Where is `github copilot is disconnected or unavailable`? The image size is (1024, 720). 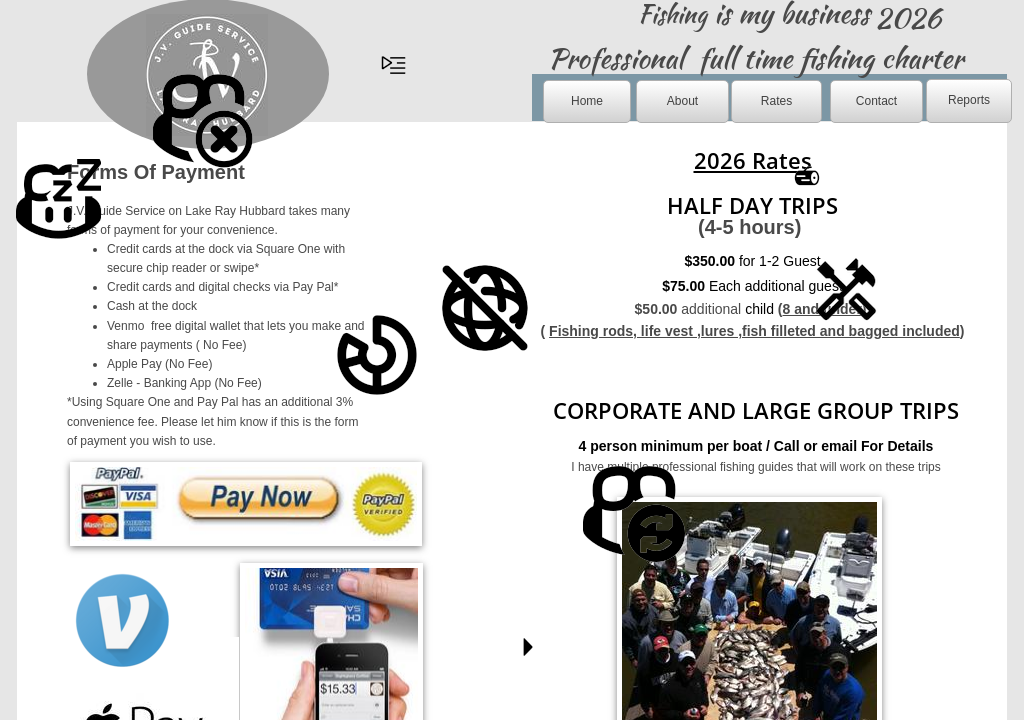
github copilot is disconnected or unavailable is located at coordinates (203, 118).